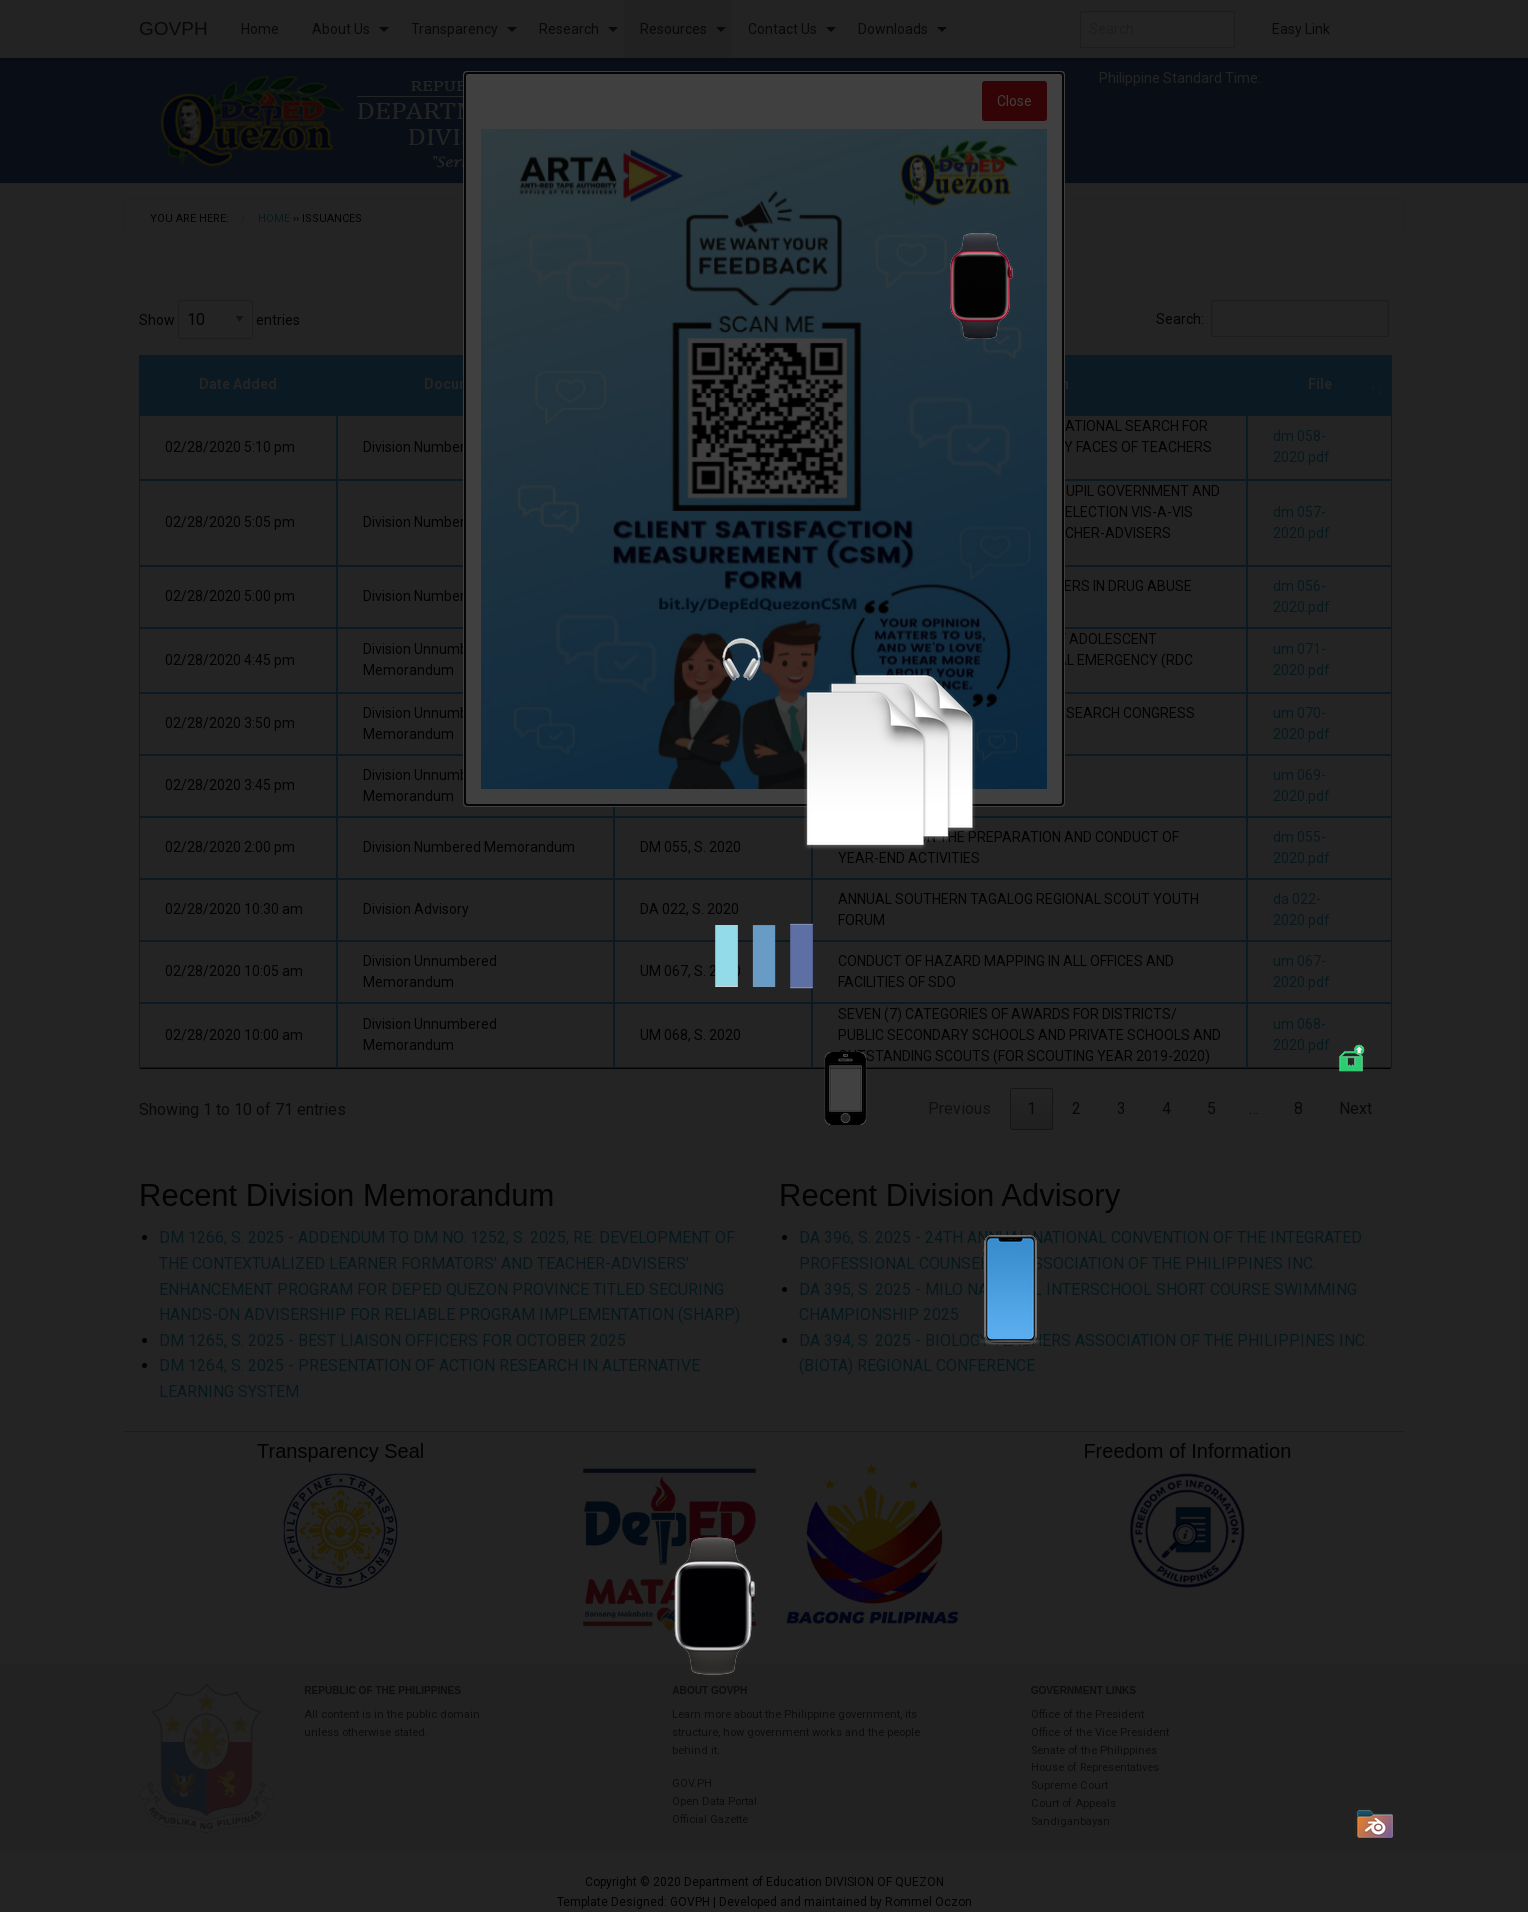 The height and width of the screenshot is (1912, 1528). I want to click on view connected iPhone device, so click(845, 1088).